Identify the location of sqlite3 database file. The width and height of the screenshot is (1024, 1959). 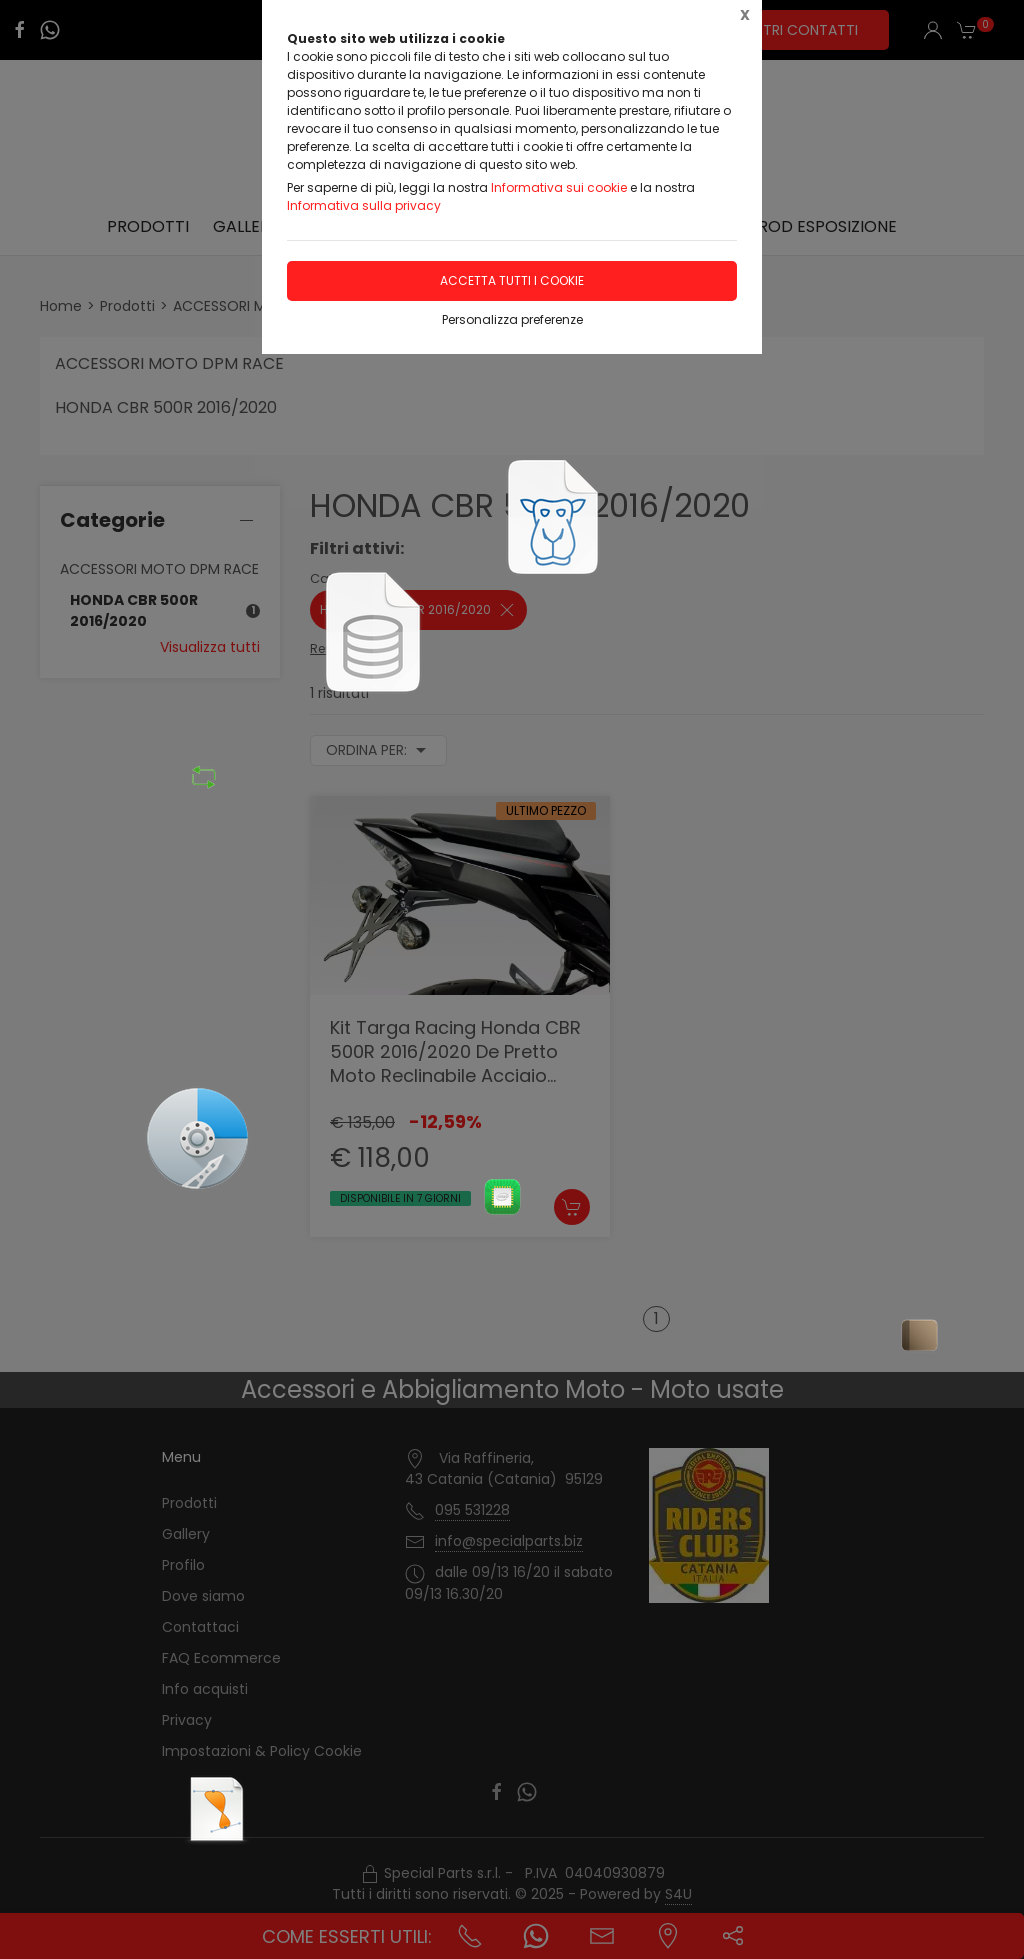
(373, 632).